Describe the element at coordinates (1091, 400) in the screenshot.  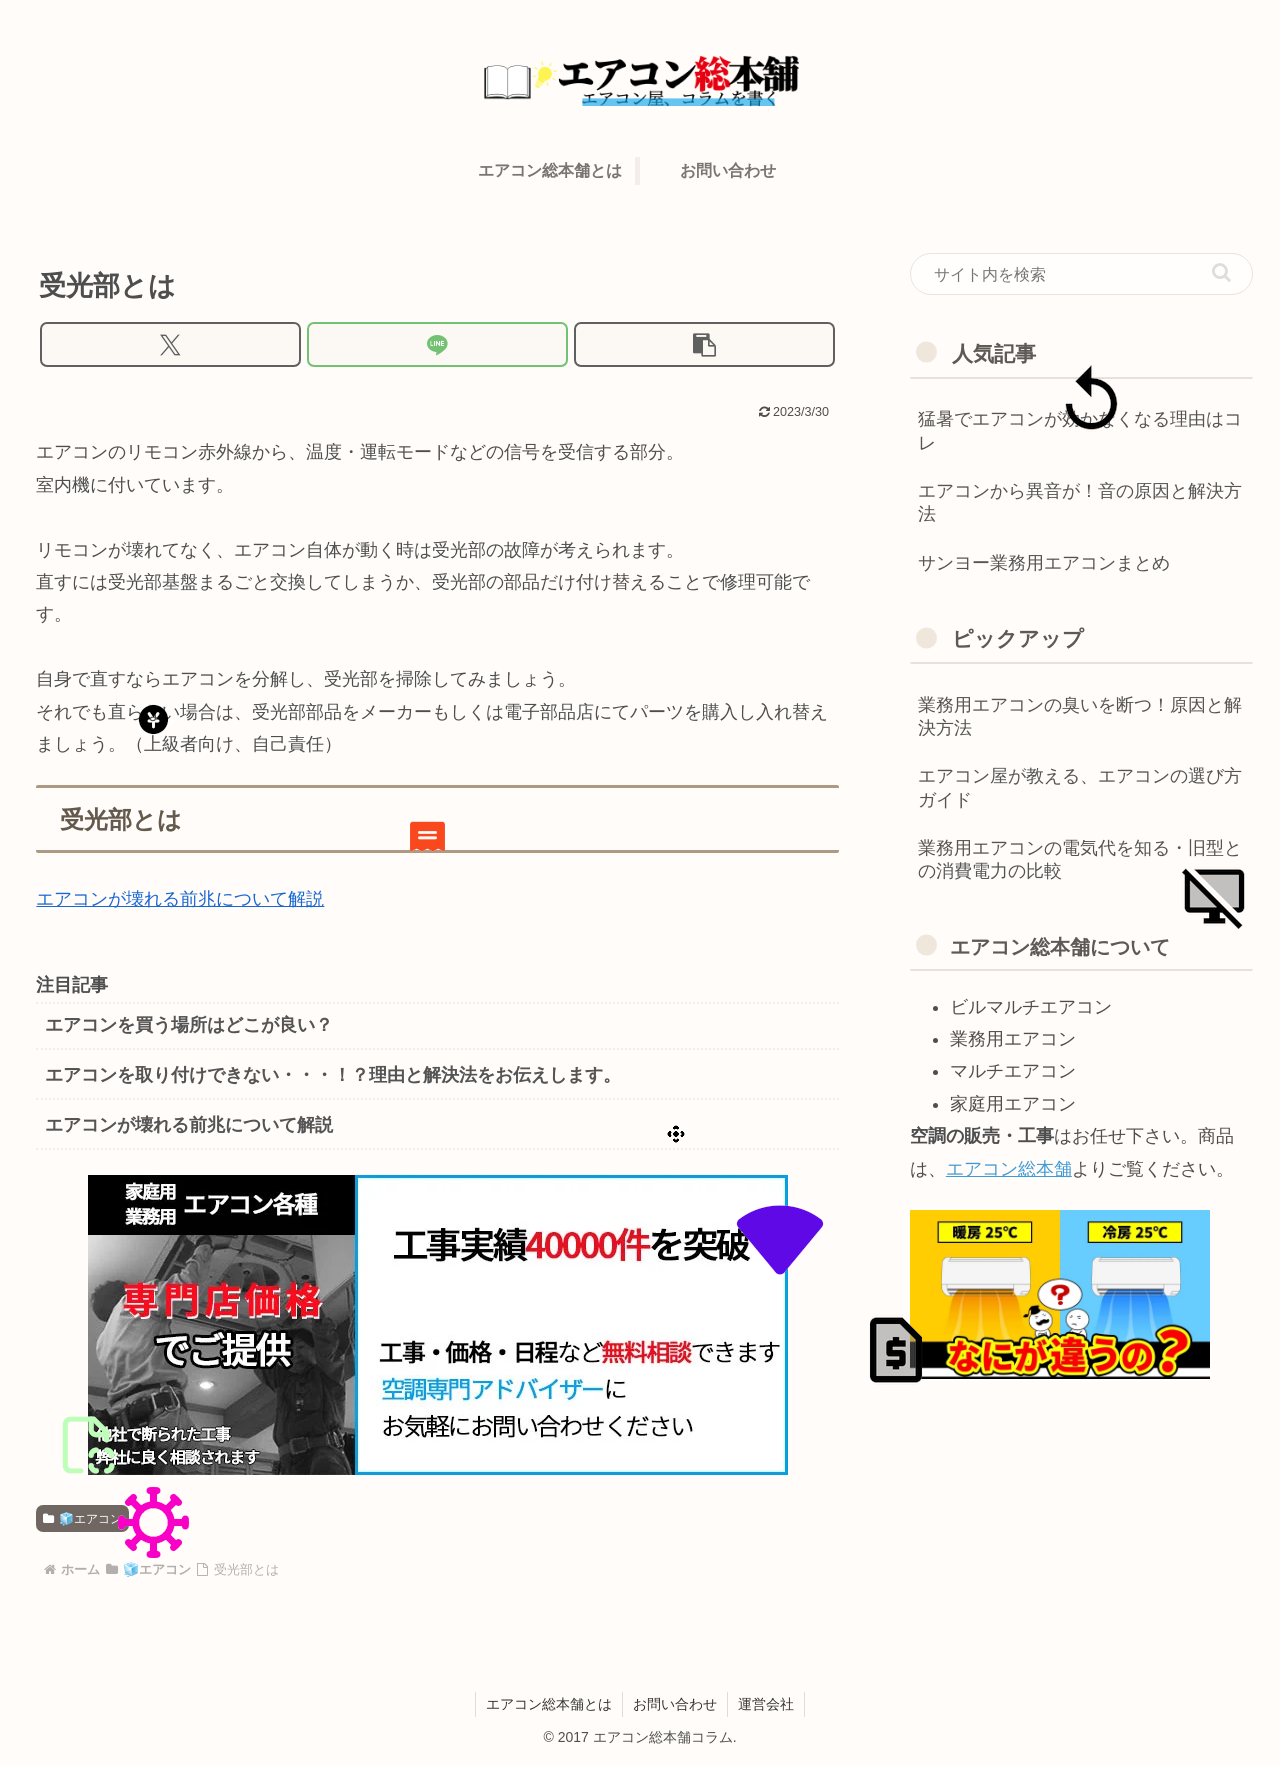
I see `replay or restart current media` at that location.